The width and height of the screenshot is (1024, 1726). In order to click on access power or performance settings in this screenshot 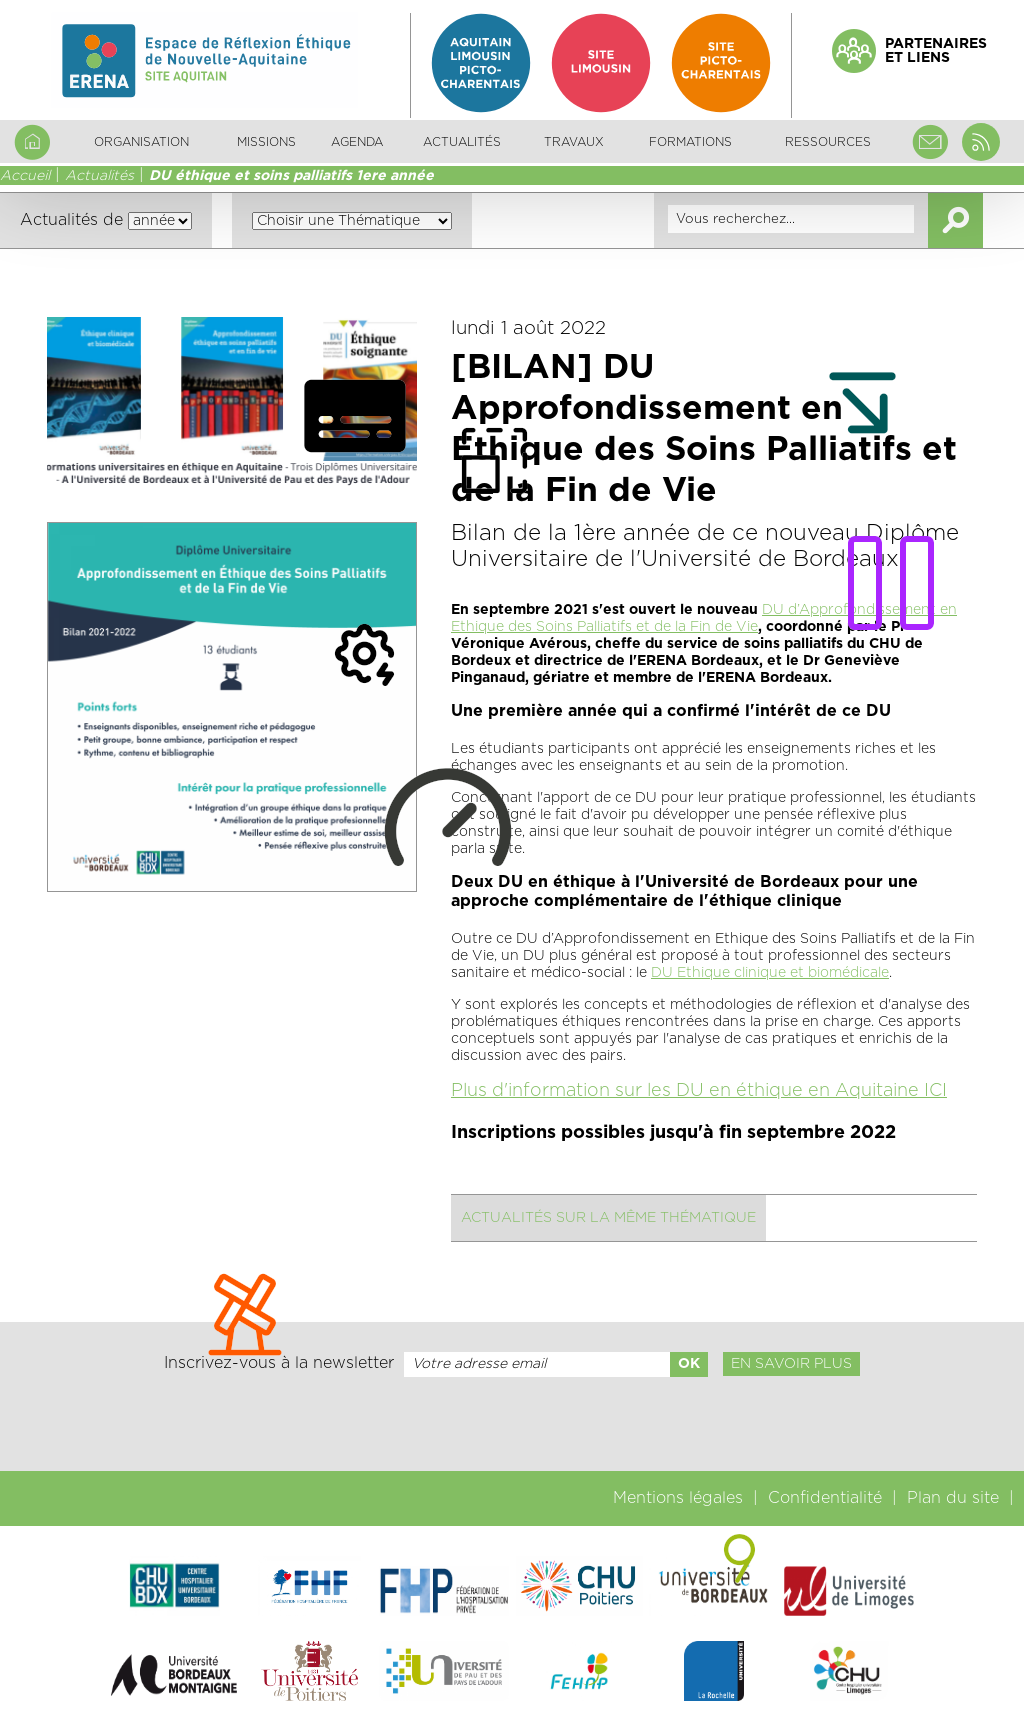, I will do `click(364, 653)`.